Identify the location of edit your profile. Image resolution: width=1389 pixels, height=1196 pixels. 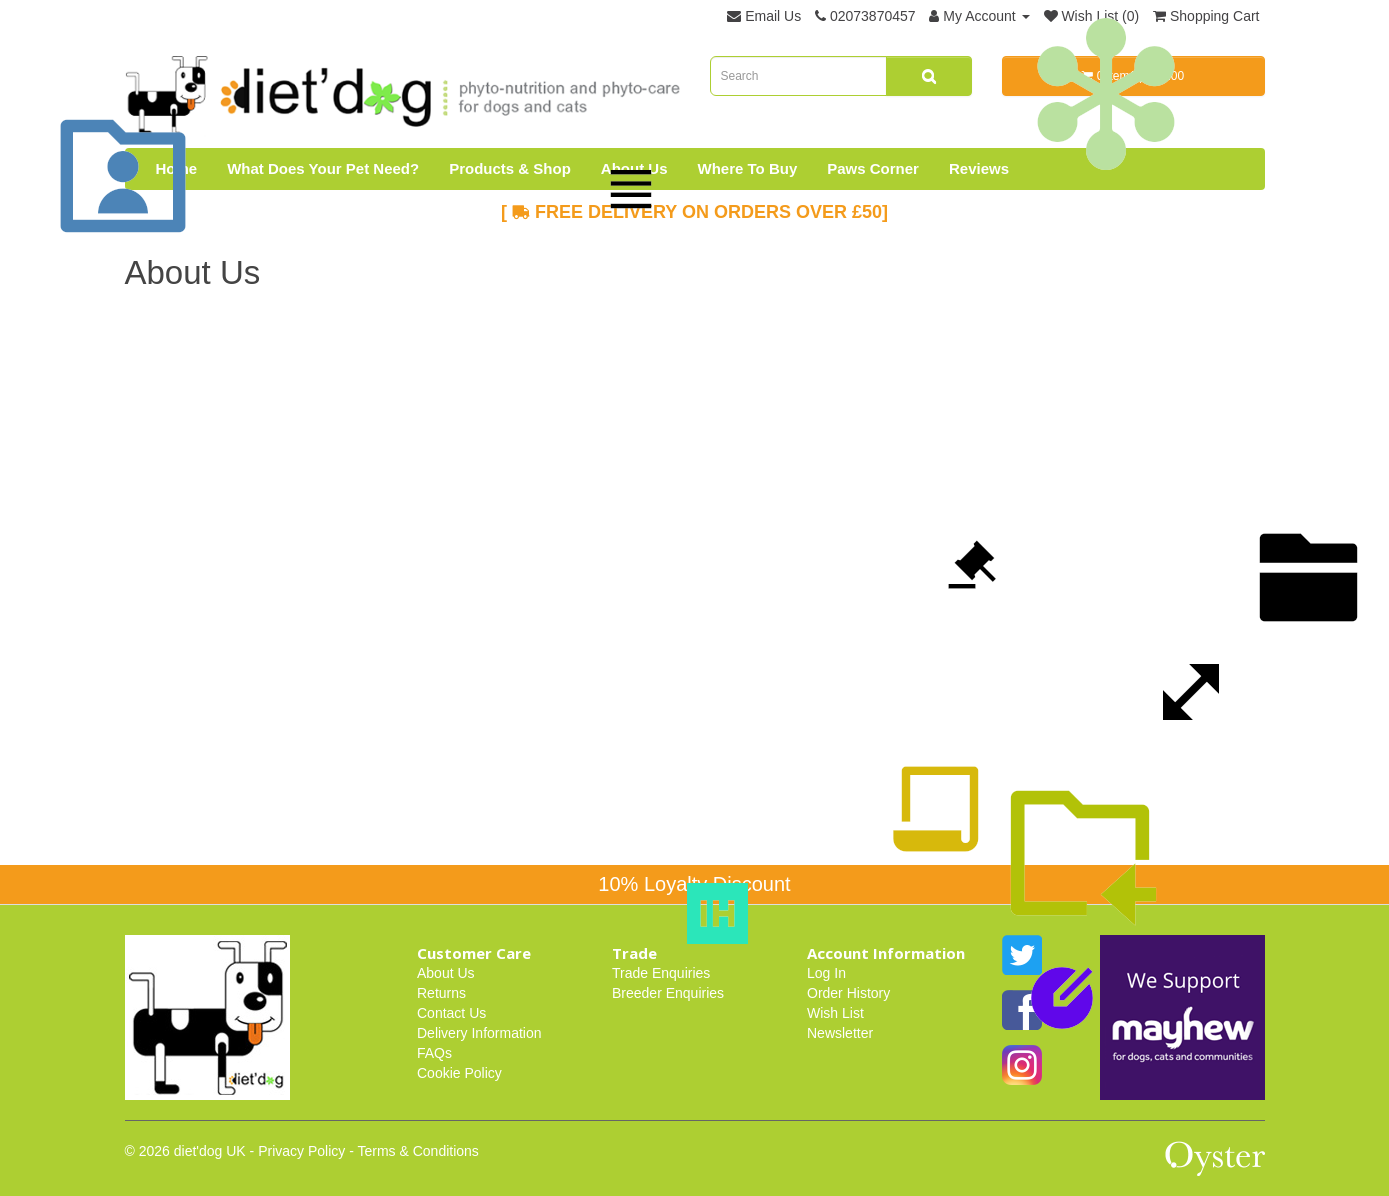
(1062, 998).